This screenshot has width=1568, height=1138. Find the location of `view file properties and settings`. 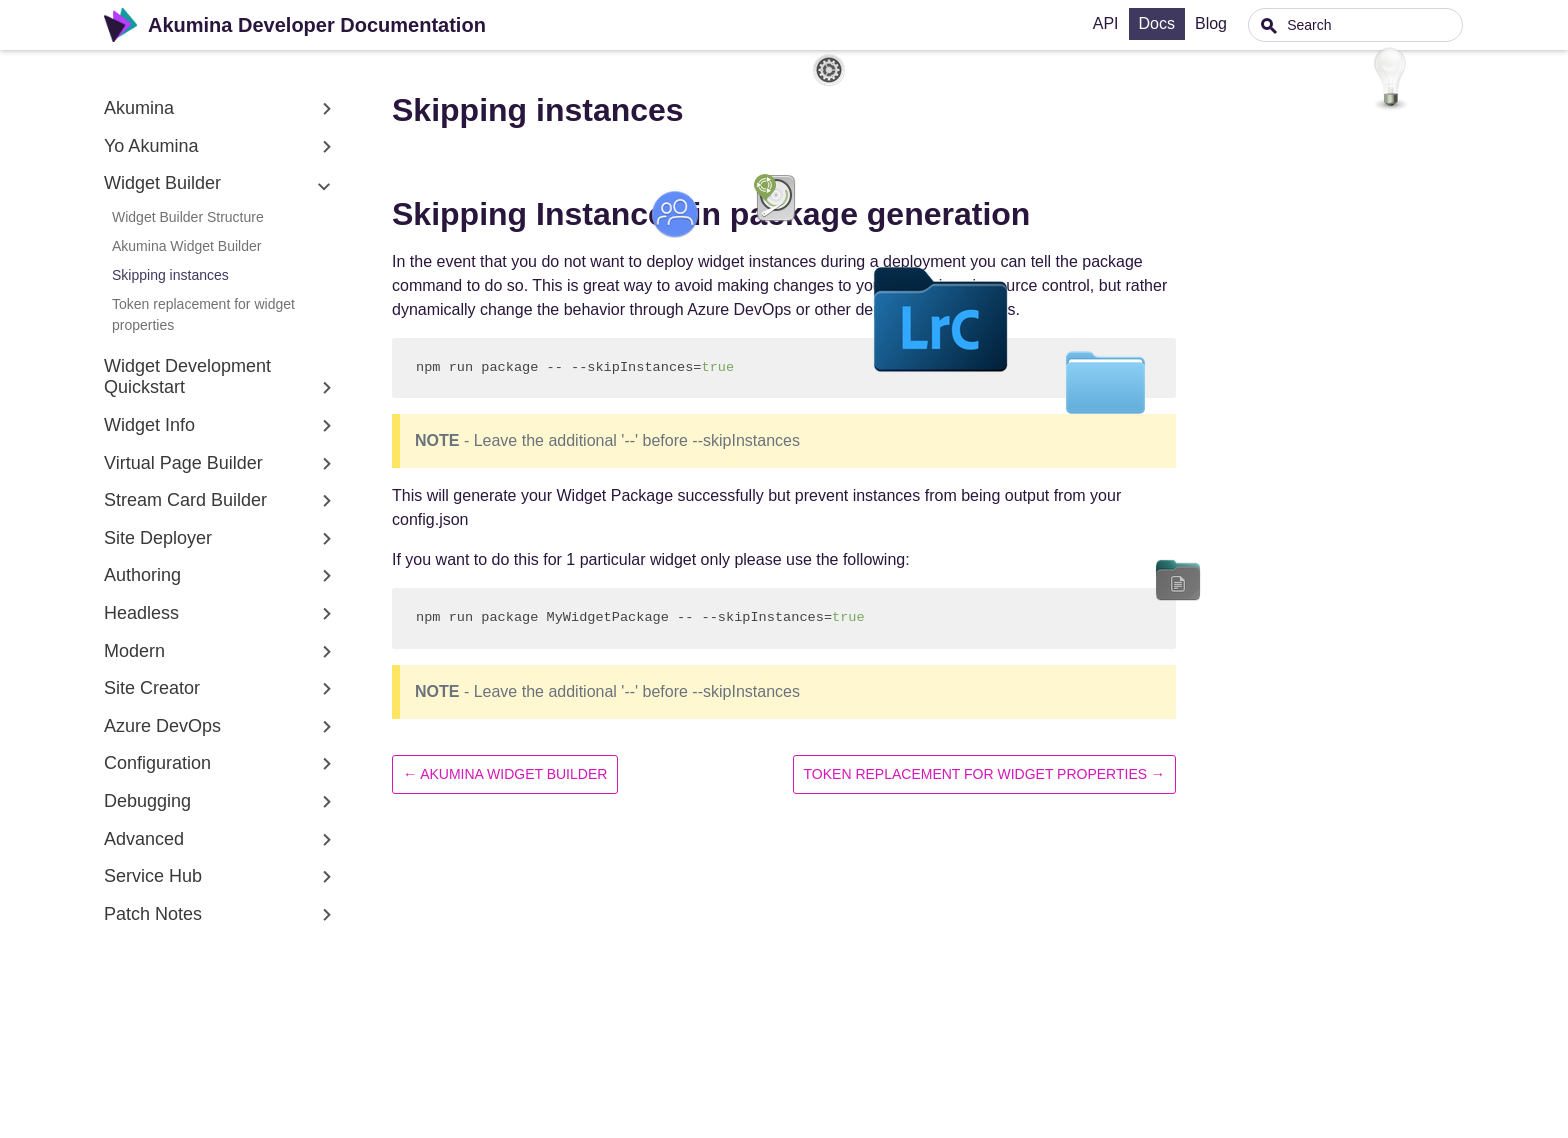

view file properties and settings is located at coordinates (829, 70).